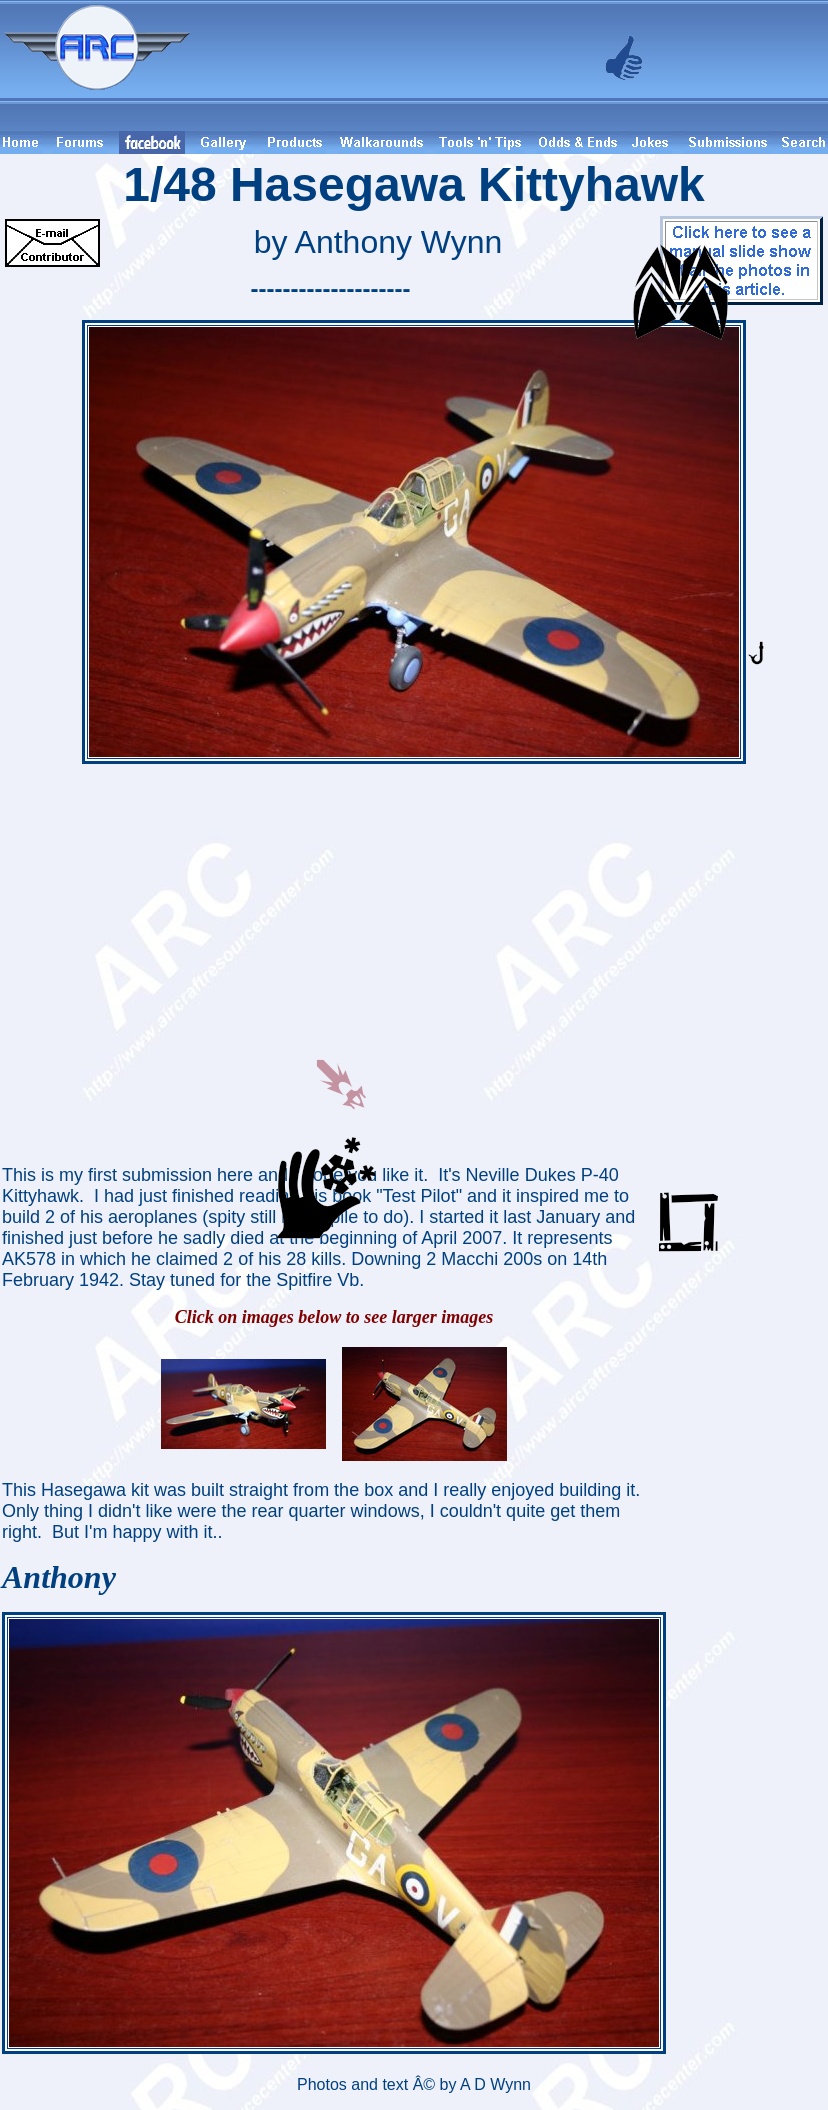 Image resolution: width=828 pixels, height=2110 pixels. Describe the element at coordinates (680, 292) in the screenshot. I see `play a fortune teller or paper folding game` at that location.